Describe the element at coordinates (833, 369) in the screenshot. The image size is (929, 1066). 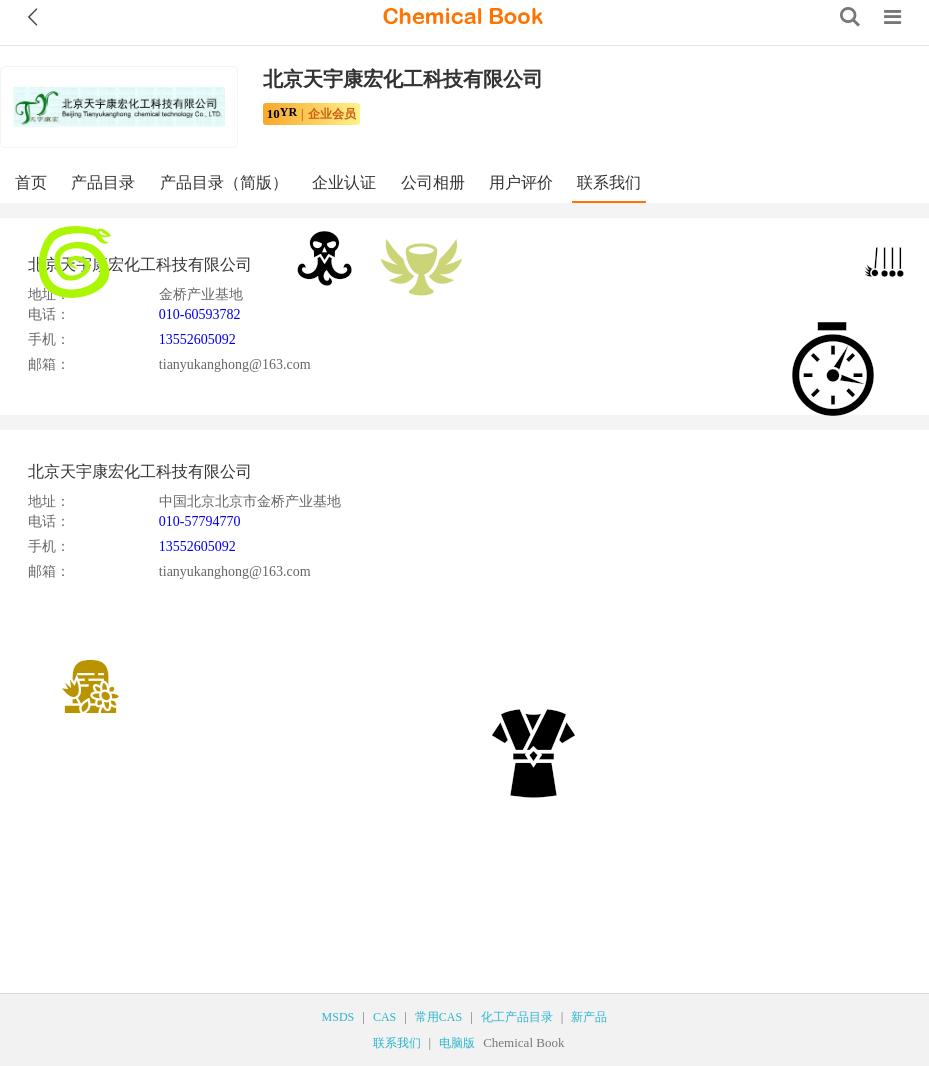
I see `start or view a timer` at that location.